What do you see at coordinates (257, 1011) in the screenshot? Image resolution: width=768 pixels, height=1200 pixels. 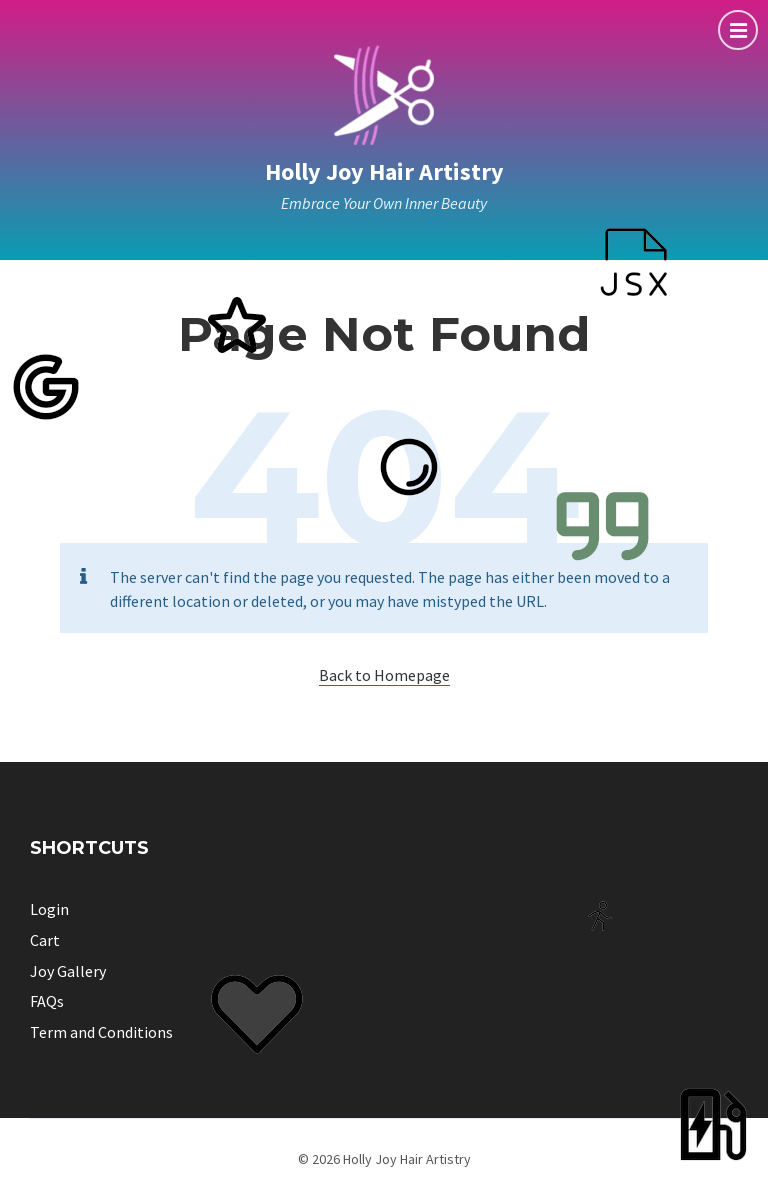 I see `add to favorites` at bounding box center [257, 1011].